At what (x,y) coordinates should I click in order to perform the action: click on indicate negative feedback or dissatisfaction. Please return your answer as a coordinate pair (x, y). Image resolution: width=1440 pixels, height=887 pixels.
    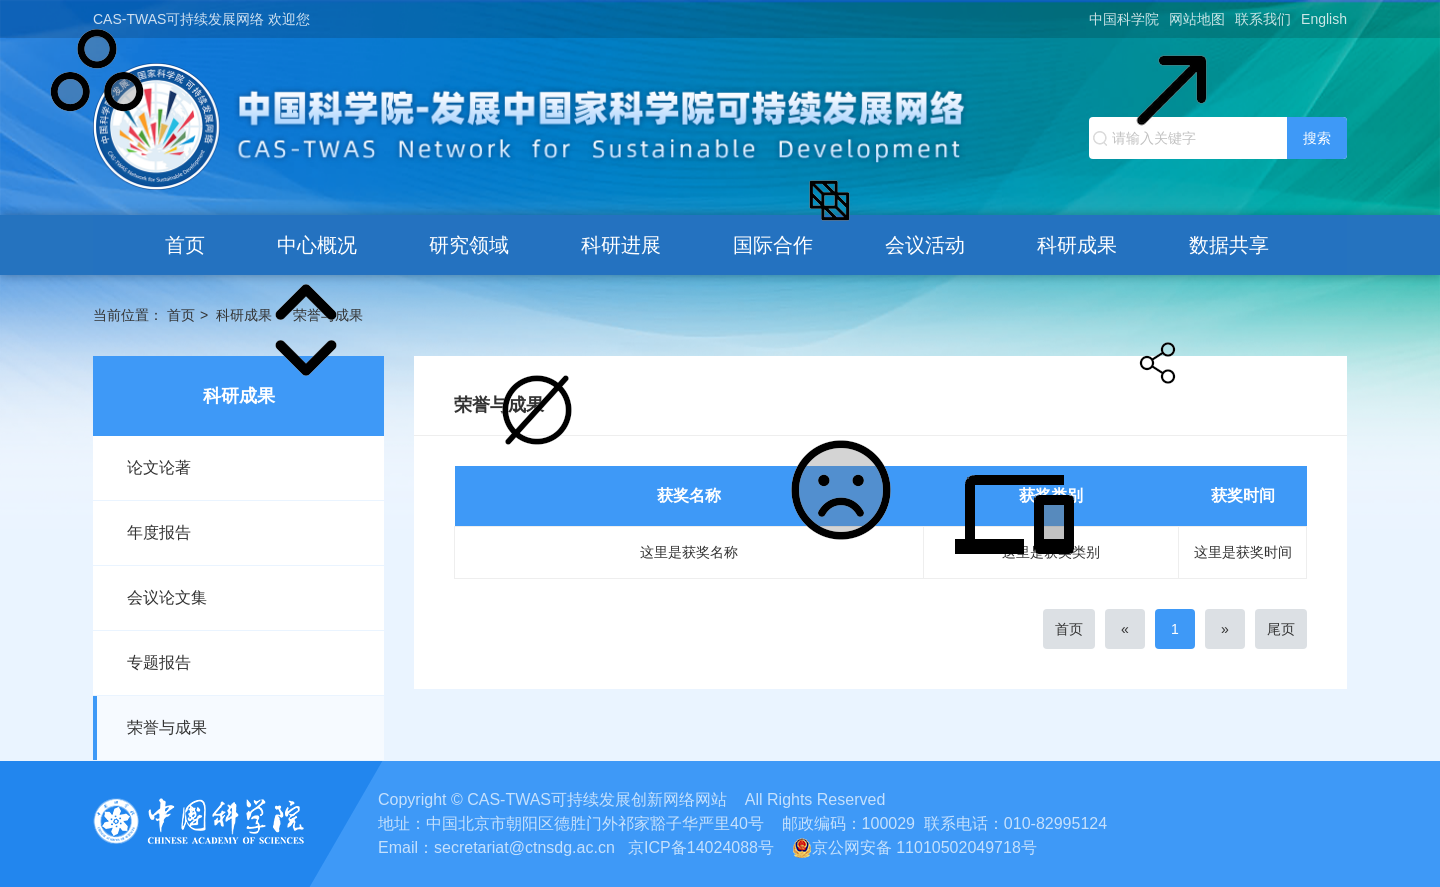
    Looking at the image, I should click on (841, 490).